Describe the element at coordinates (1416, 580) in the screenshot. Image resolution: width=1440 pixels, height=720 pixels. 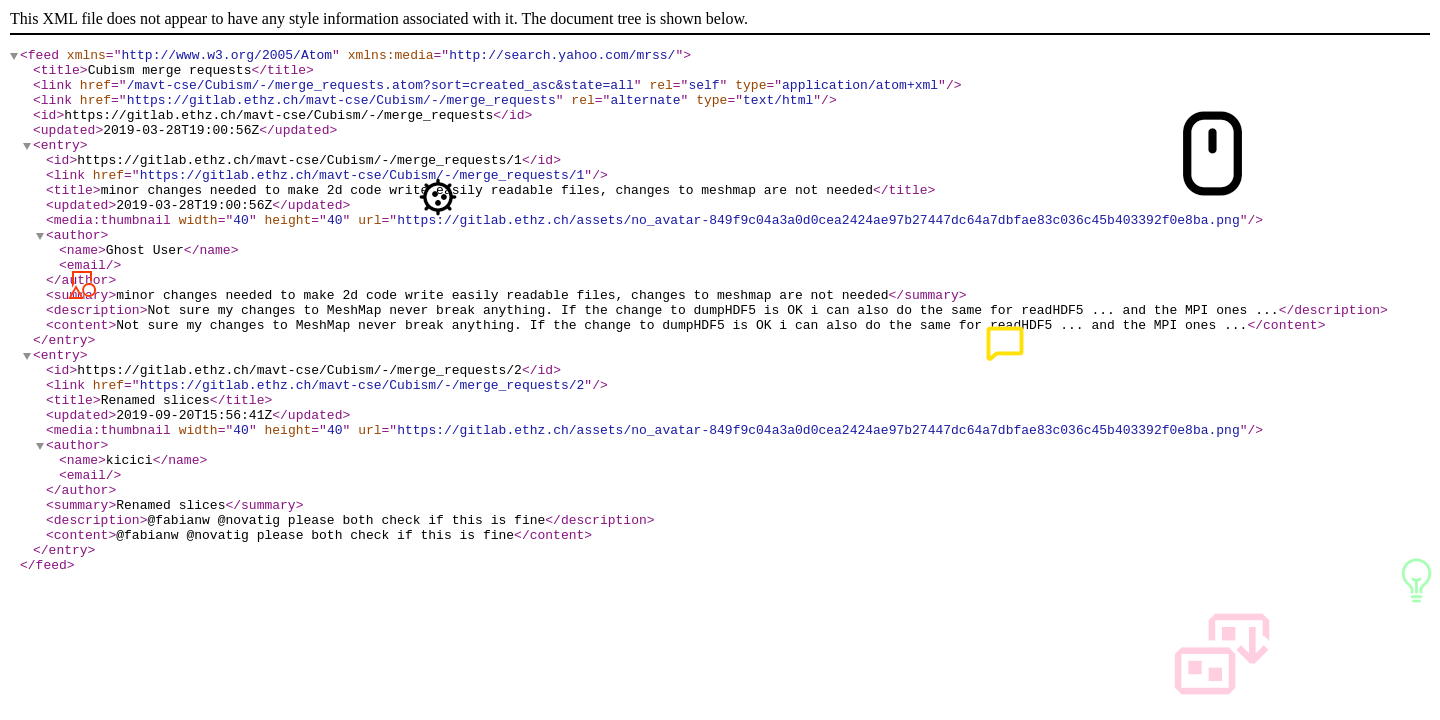
I see `access tips or suggestions` at that location.